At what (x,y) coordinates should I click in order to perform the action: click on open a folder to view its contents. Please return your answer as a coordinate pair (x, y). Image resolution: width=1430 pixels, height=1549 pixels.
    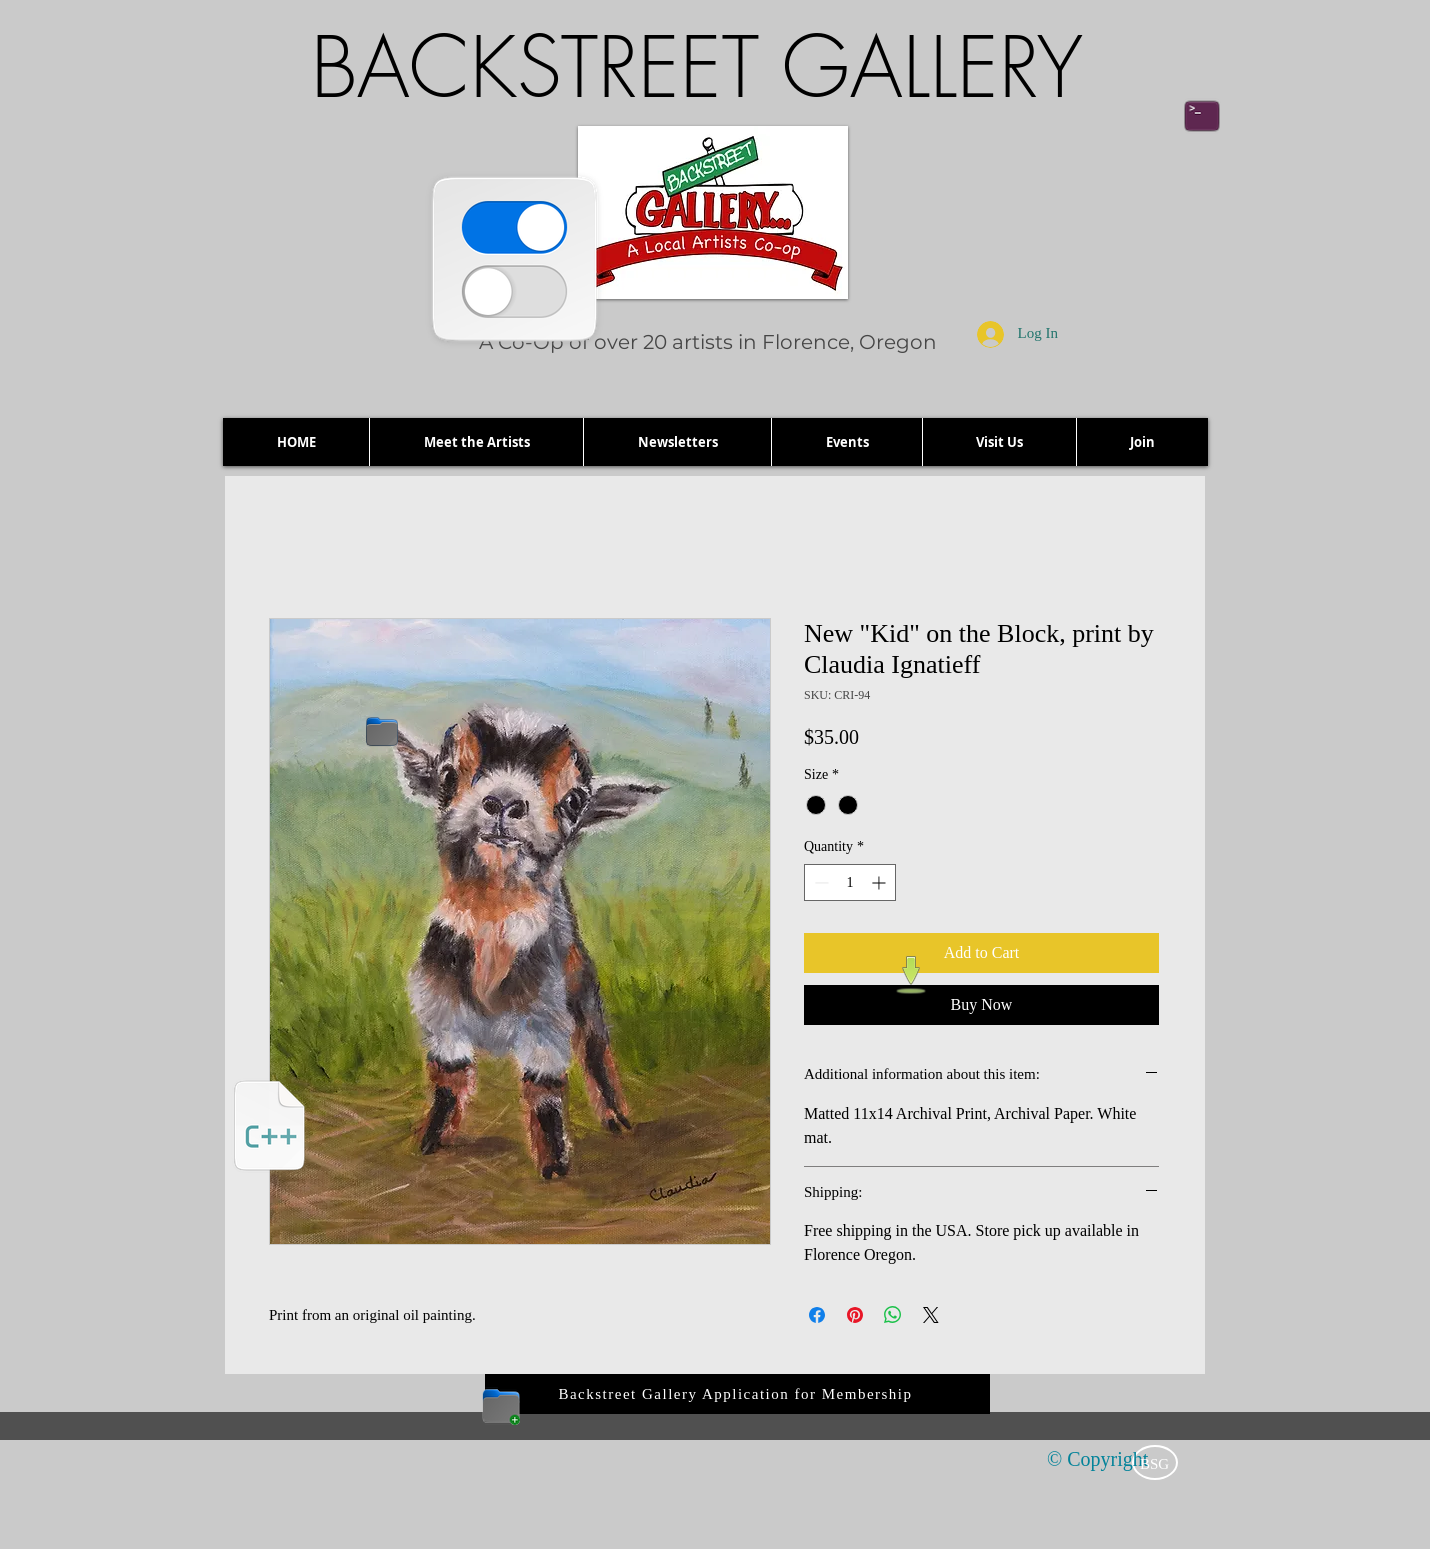
    Looking at the image, I should click on (382, 731).